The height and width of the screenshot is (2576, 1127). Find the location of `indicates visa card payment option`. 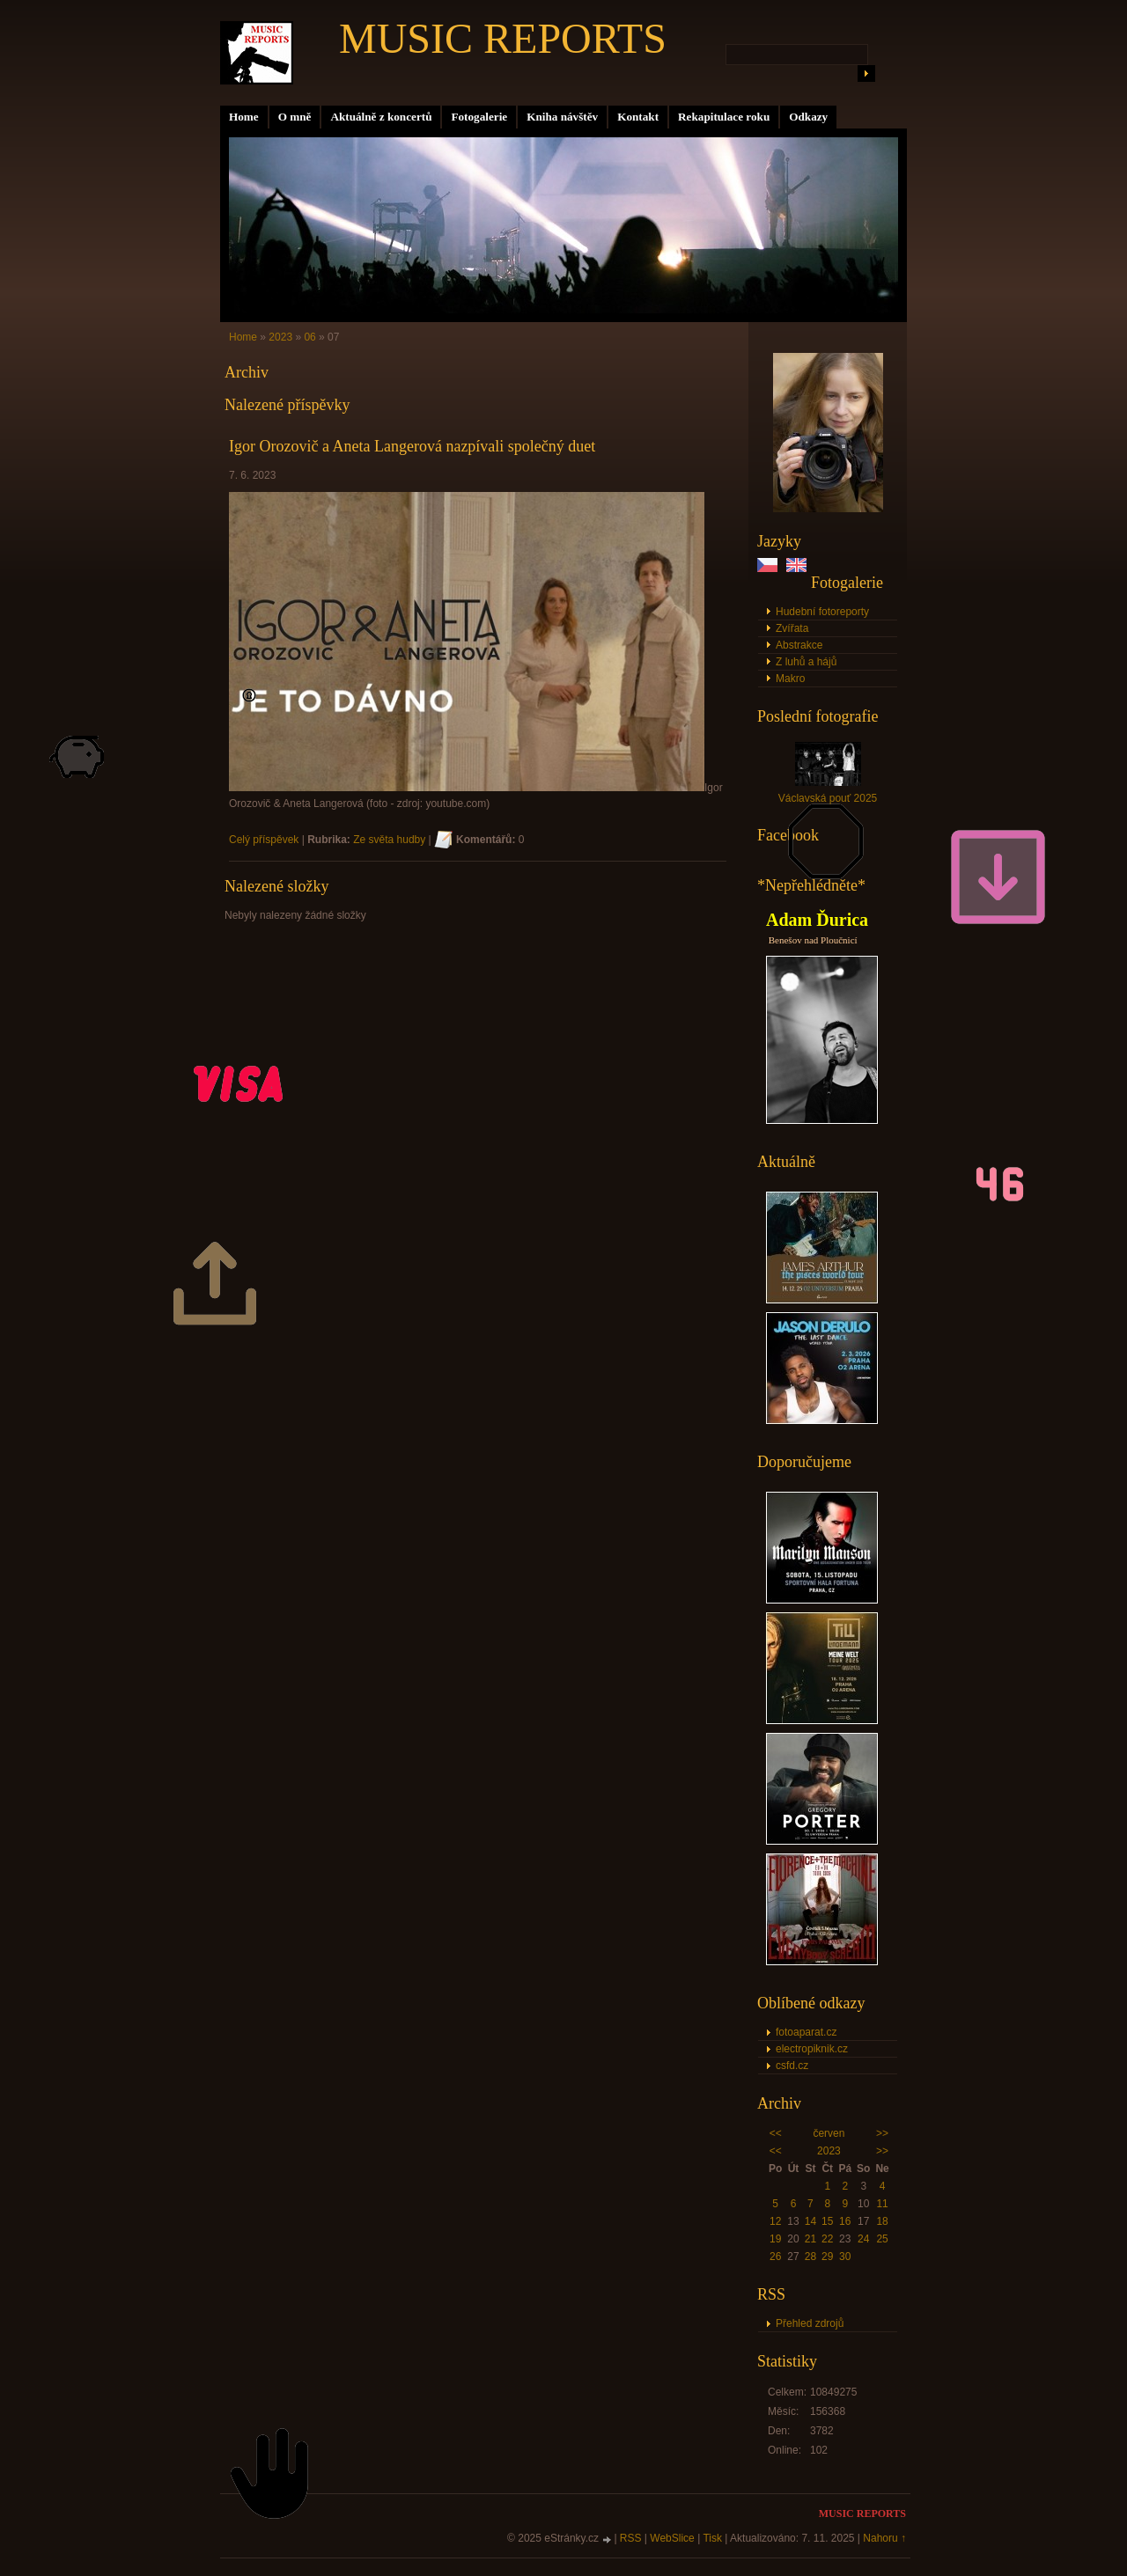

indicates visa card payment option is located at coordinates (238, 1083).